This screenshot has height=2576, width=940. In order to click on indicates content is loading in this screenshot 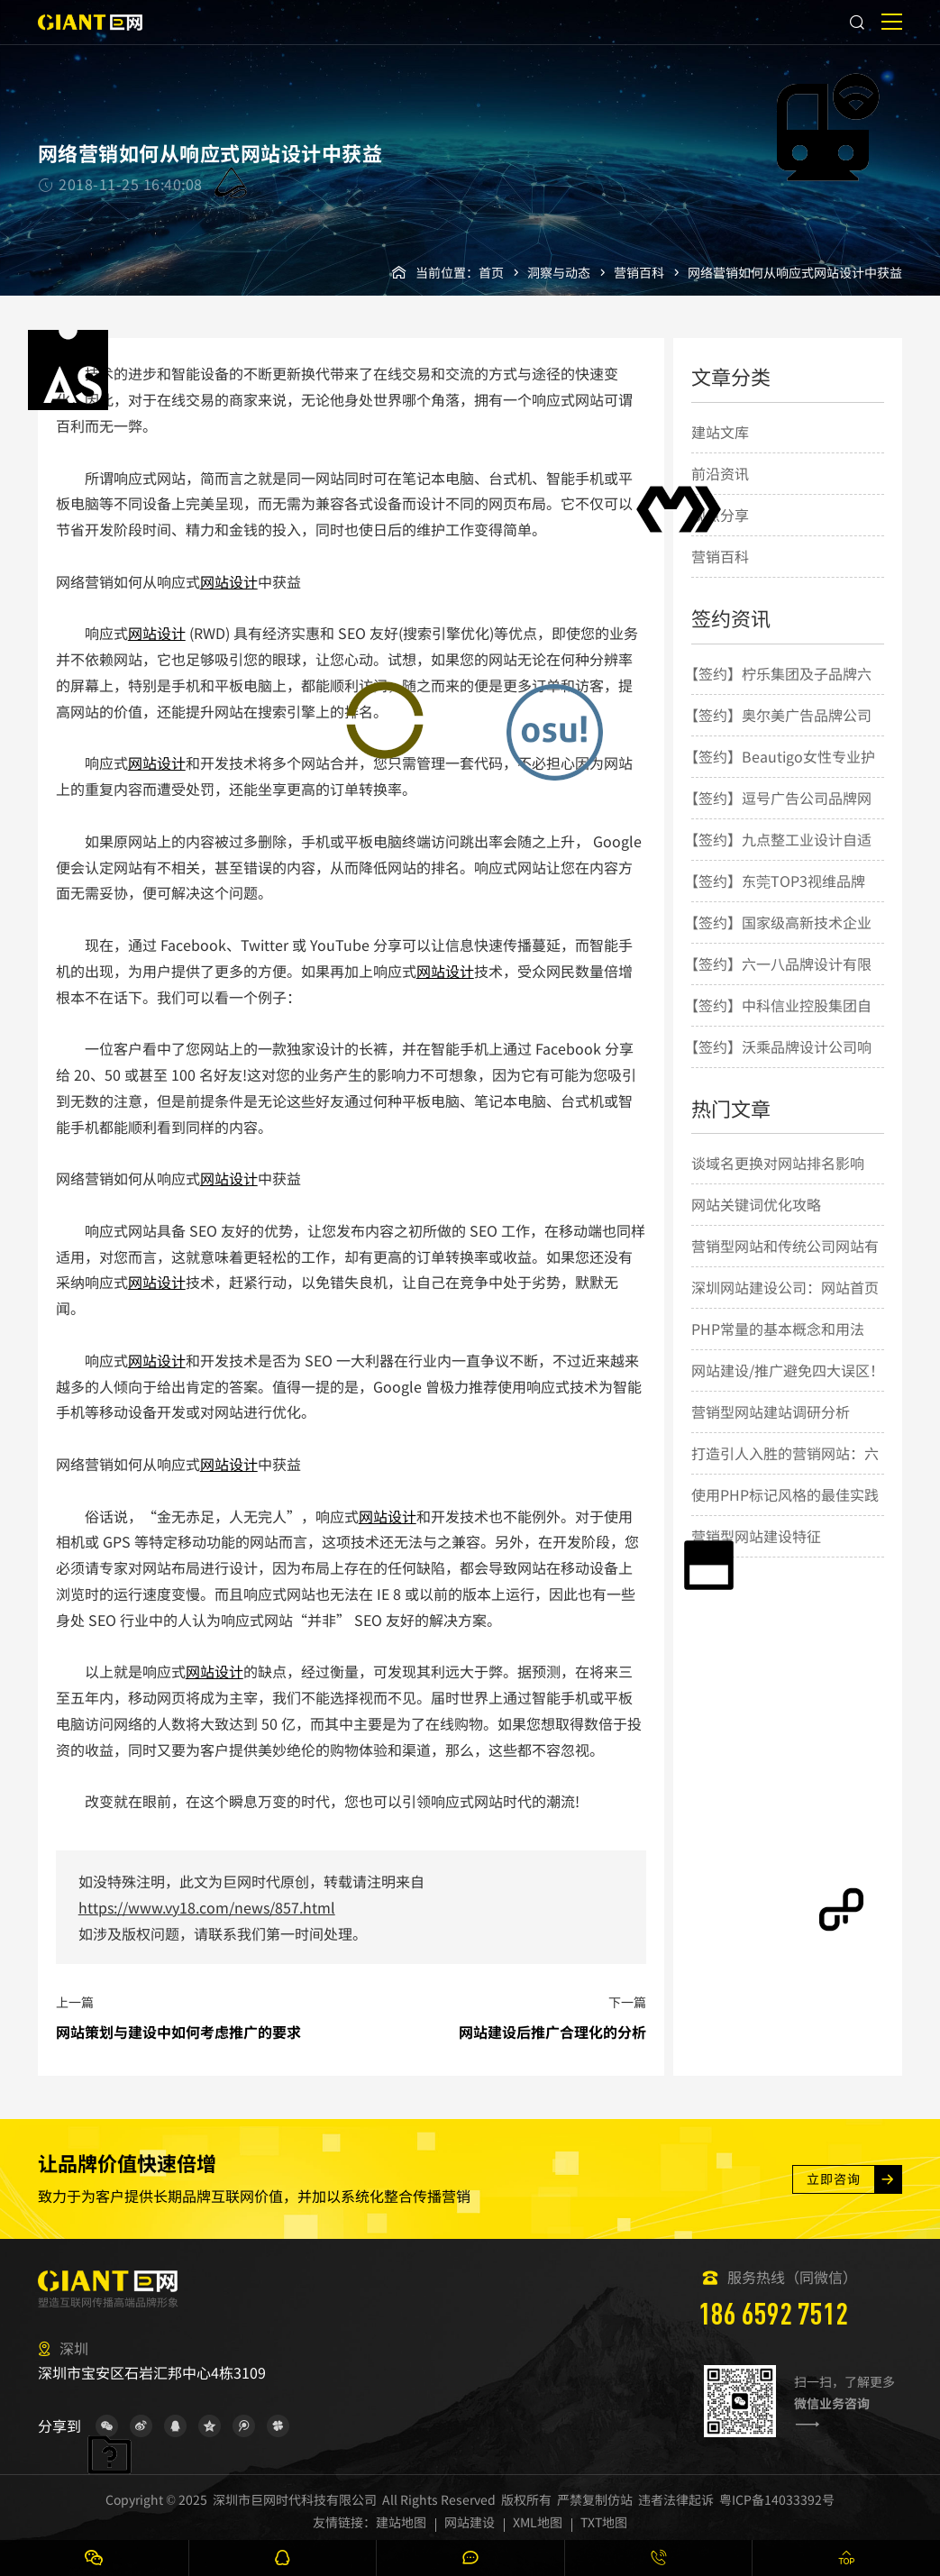, I will do `click(385, 720)`.